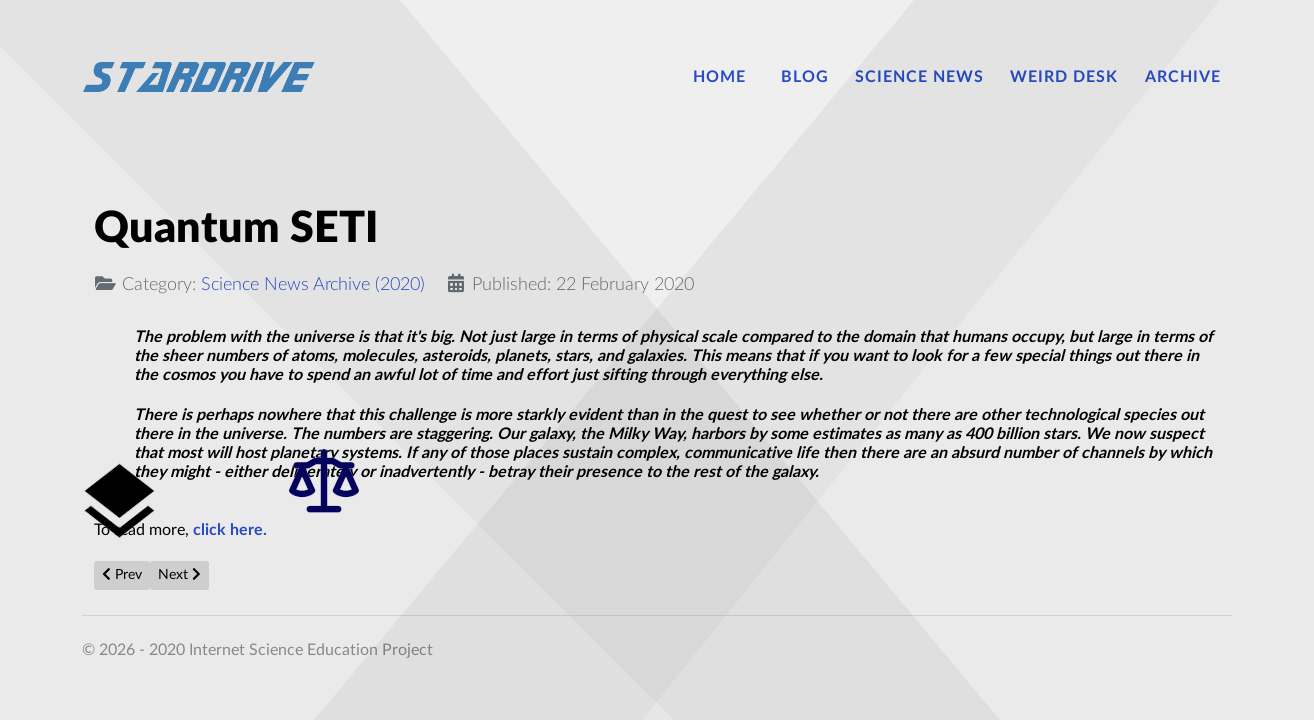  What do you see at coordinates (324, 484) in the screenshot?
I see `view license or legal information` at bounding box center [324, 484].